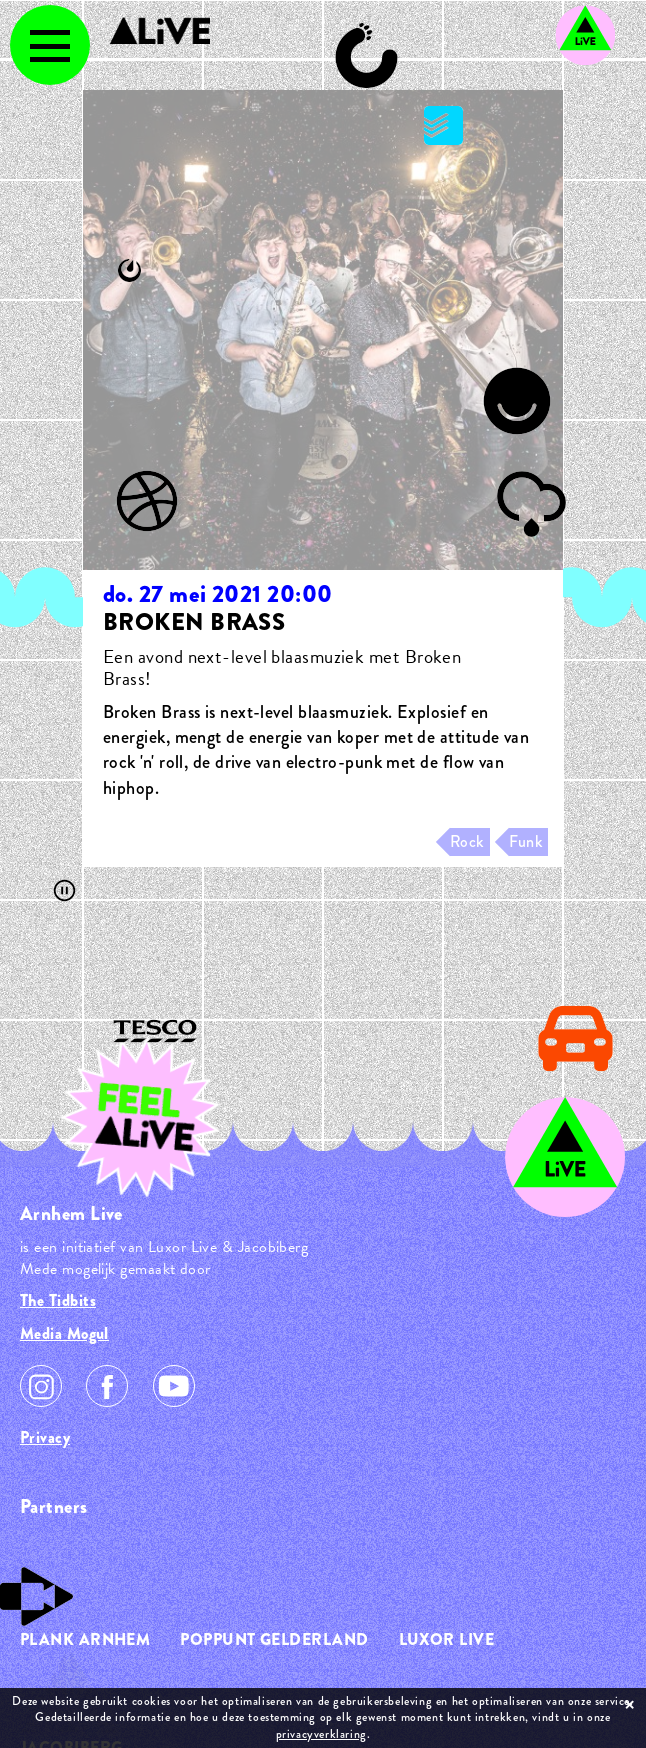 The height and width of the screenshot is (1748, 646). Describe the element at coordinates (517, 401) in the screenshot. I see `visit ello social network` at that location.